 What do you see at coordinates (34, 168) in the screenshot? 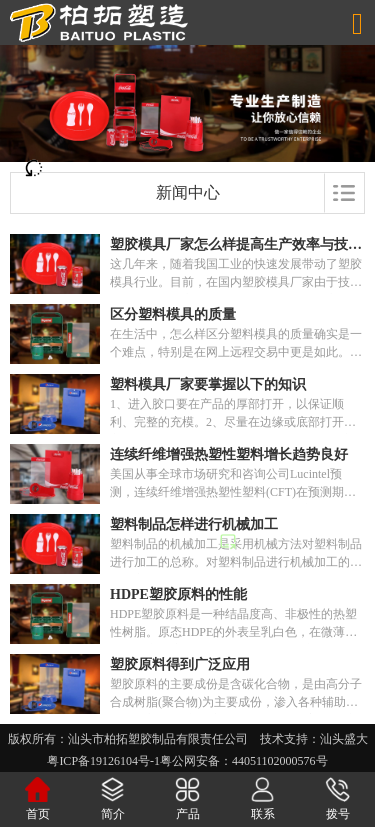
I see `rotate content counterclockwise` at bounding box center [34, 168].